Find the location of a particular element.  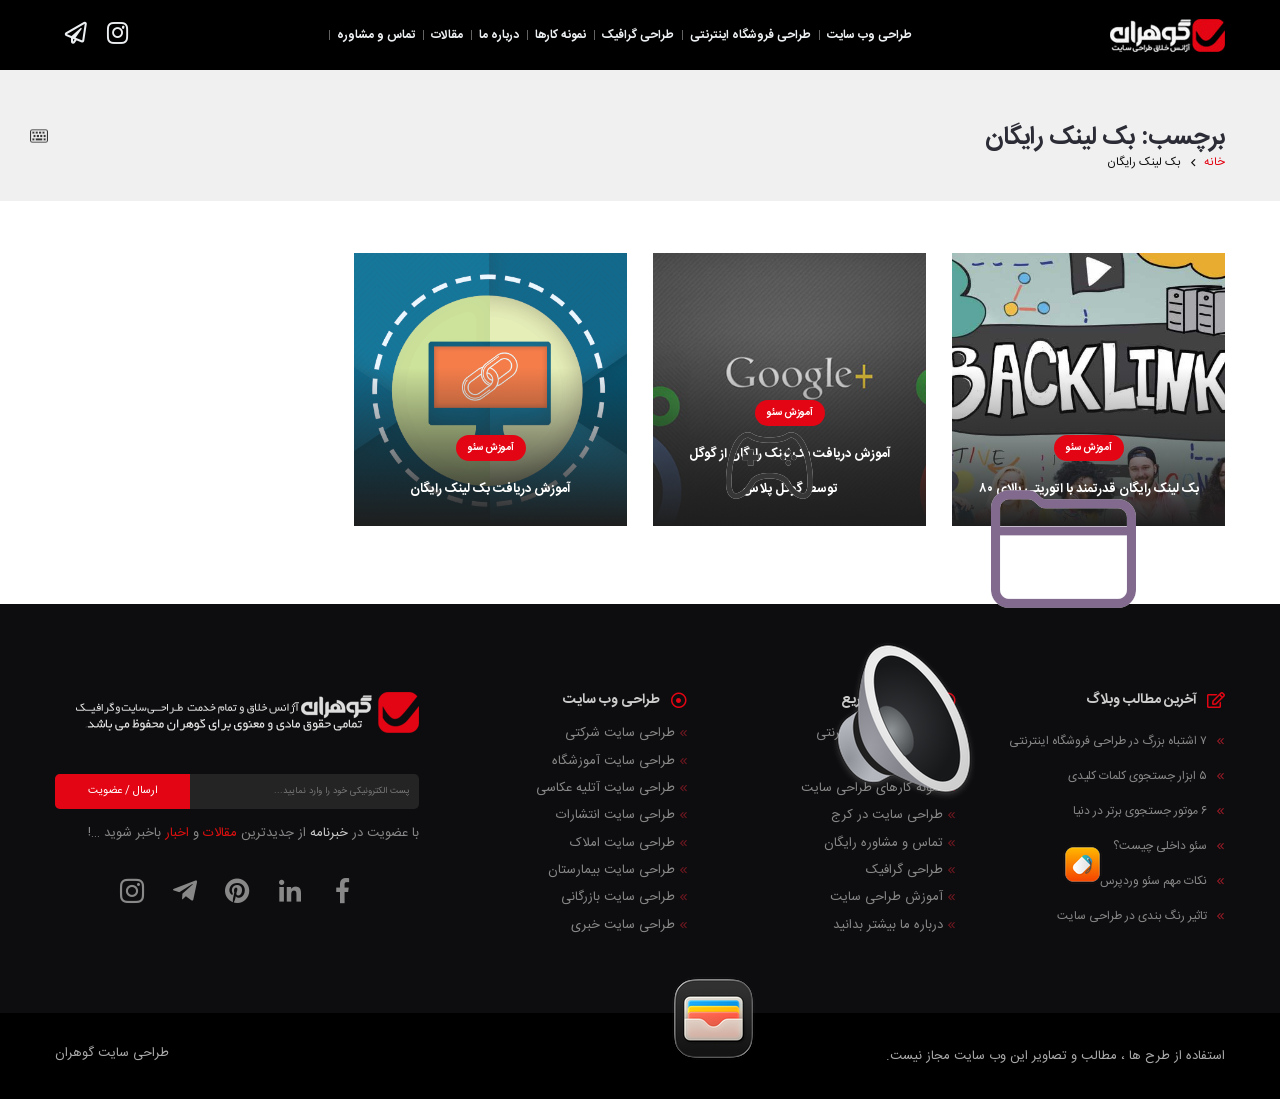

open apple wallet app is located at coordinates (713, 1018).